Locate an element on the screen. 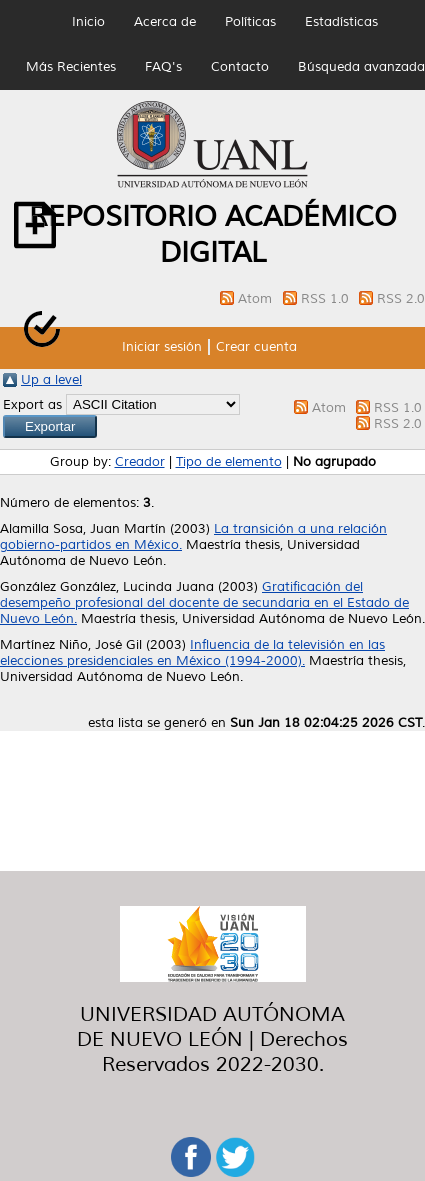 This screenshot has width=425, height=1181. create a new file is located at coordinates (35, 225).